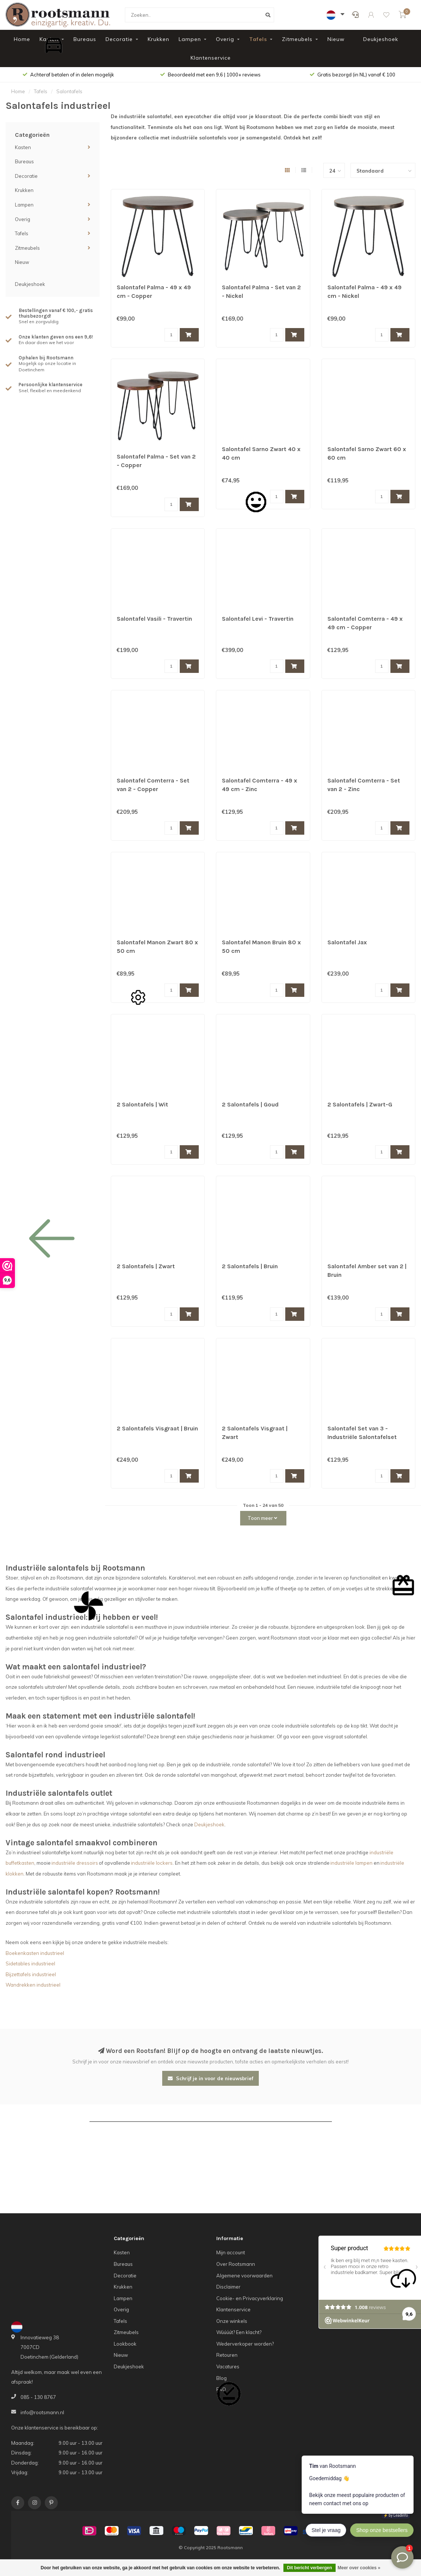 The width and height of the screenshot is (421, 2576). I want to click on indicates it's time to leave for your destination, so click(54, 45).